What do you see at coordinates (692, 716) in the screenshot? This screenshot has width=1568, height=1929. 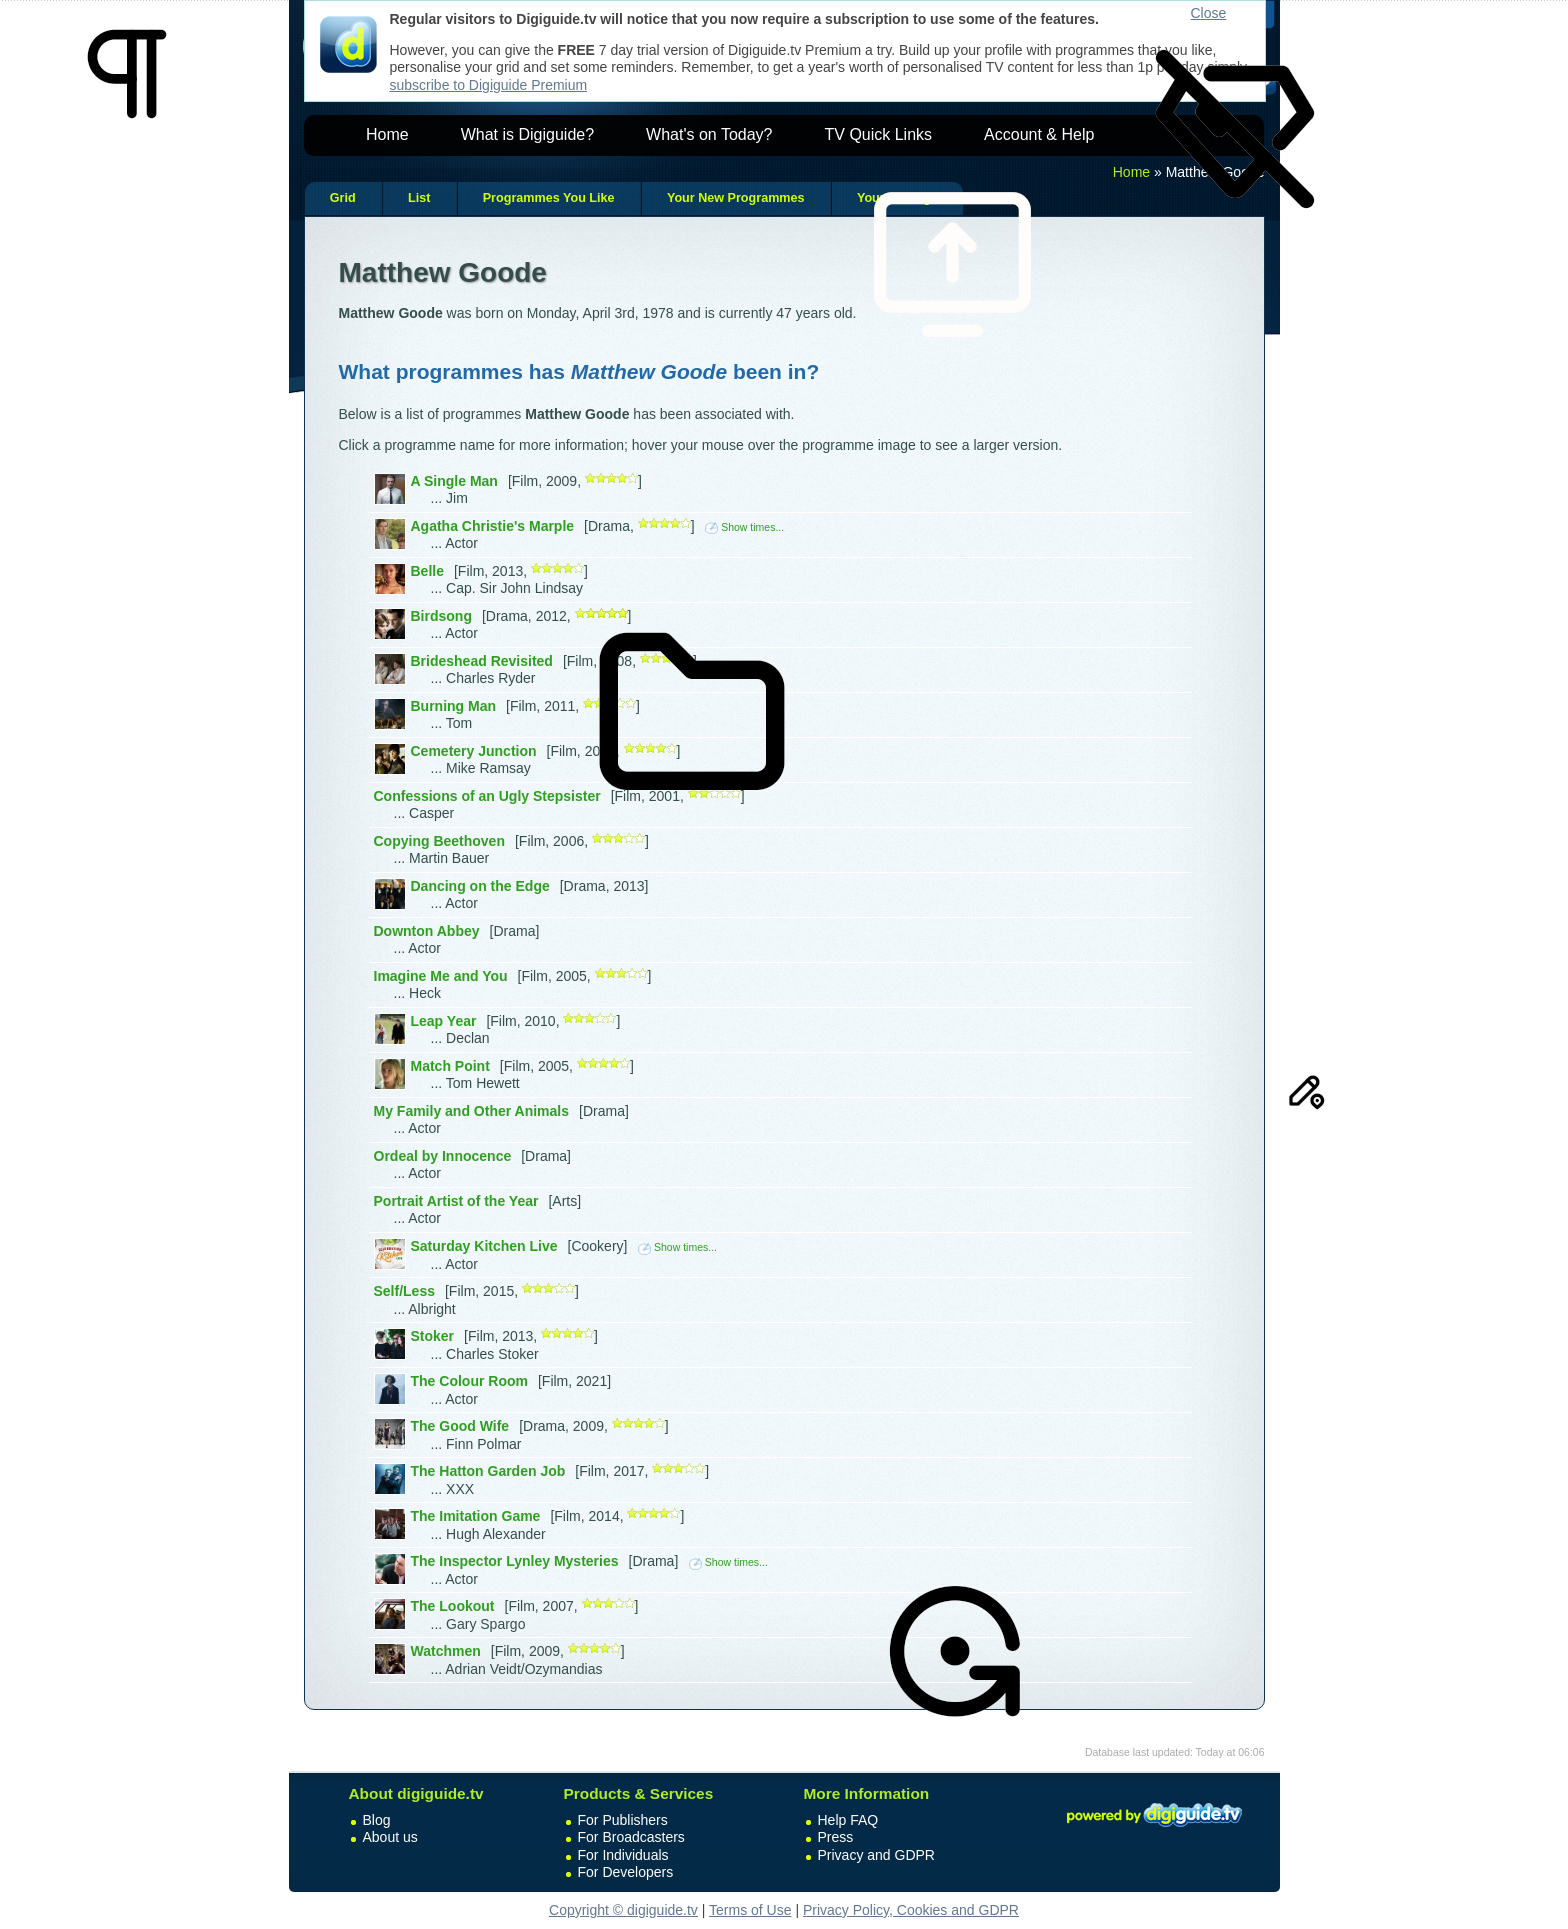 I see `open folder to view files` at bounding box center [692, 716].